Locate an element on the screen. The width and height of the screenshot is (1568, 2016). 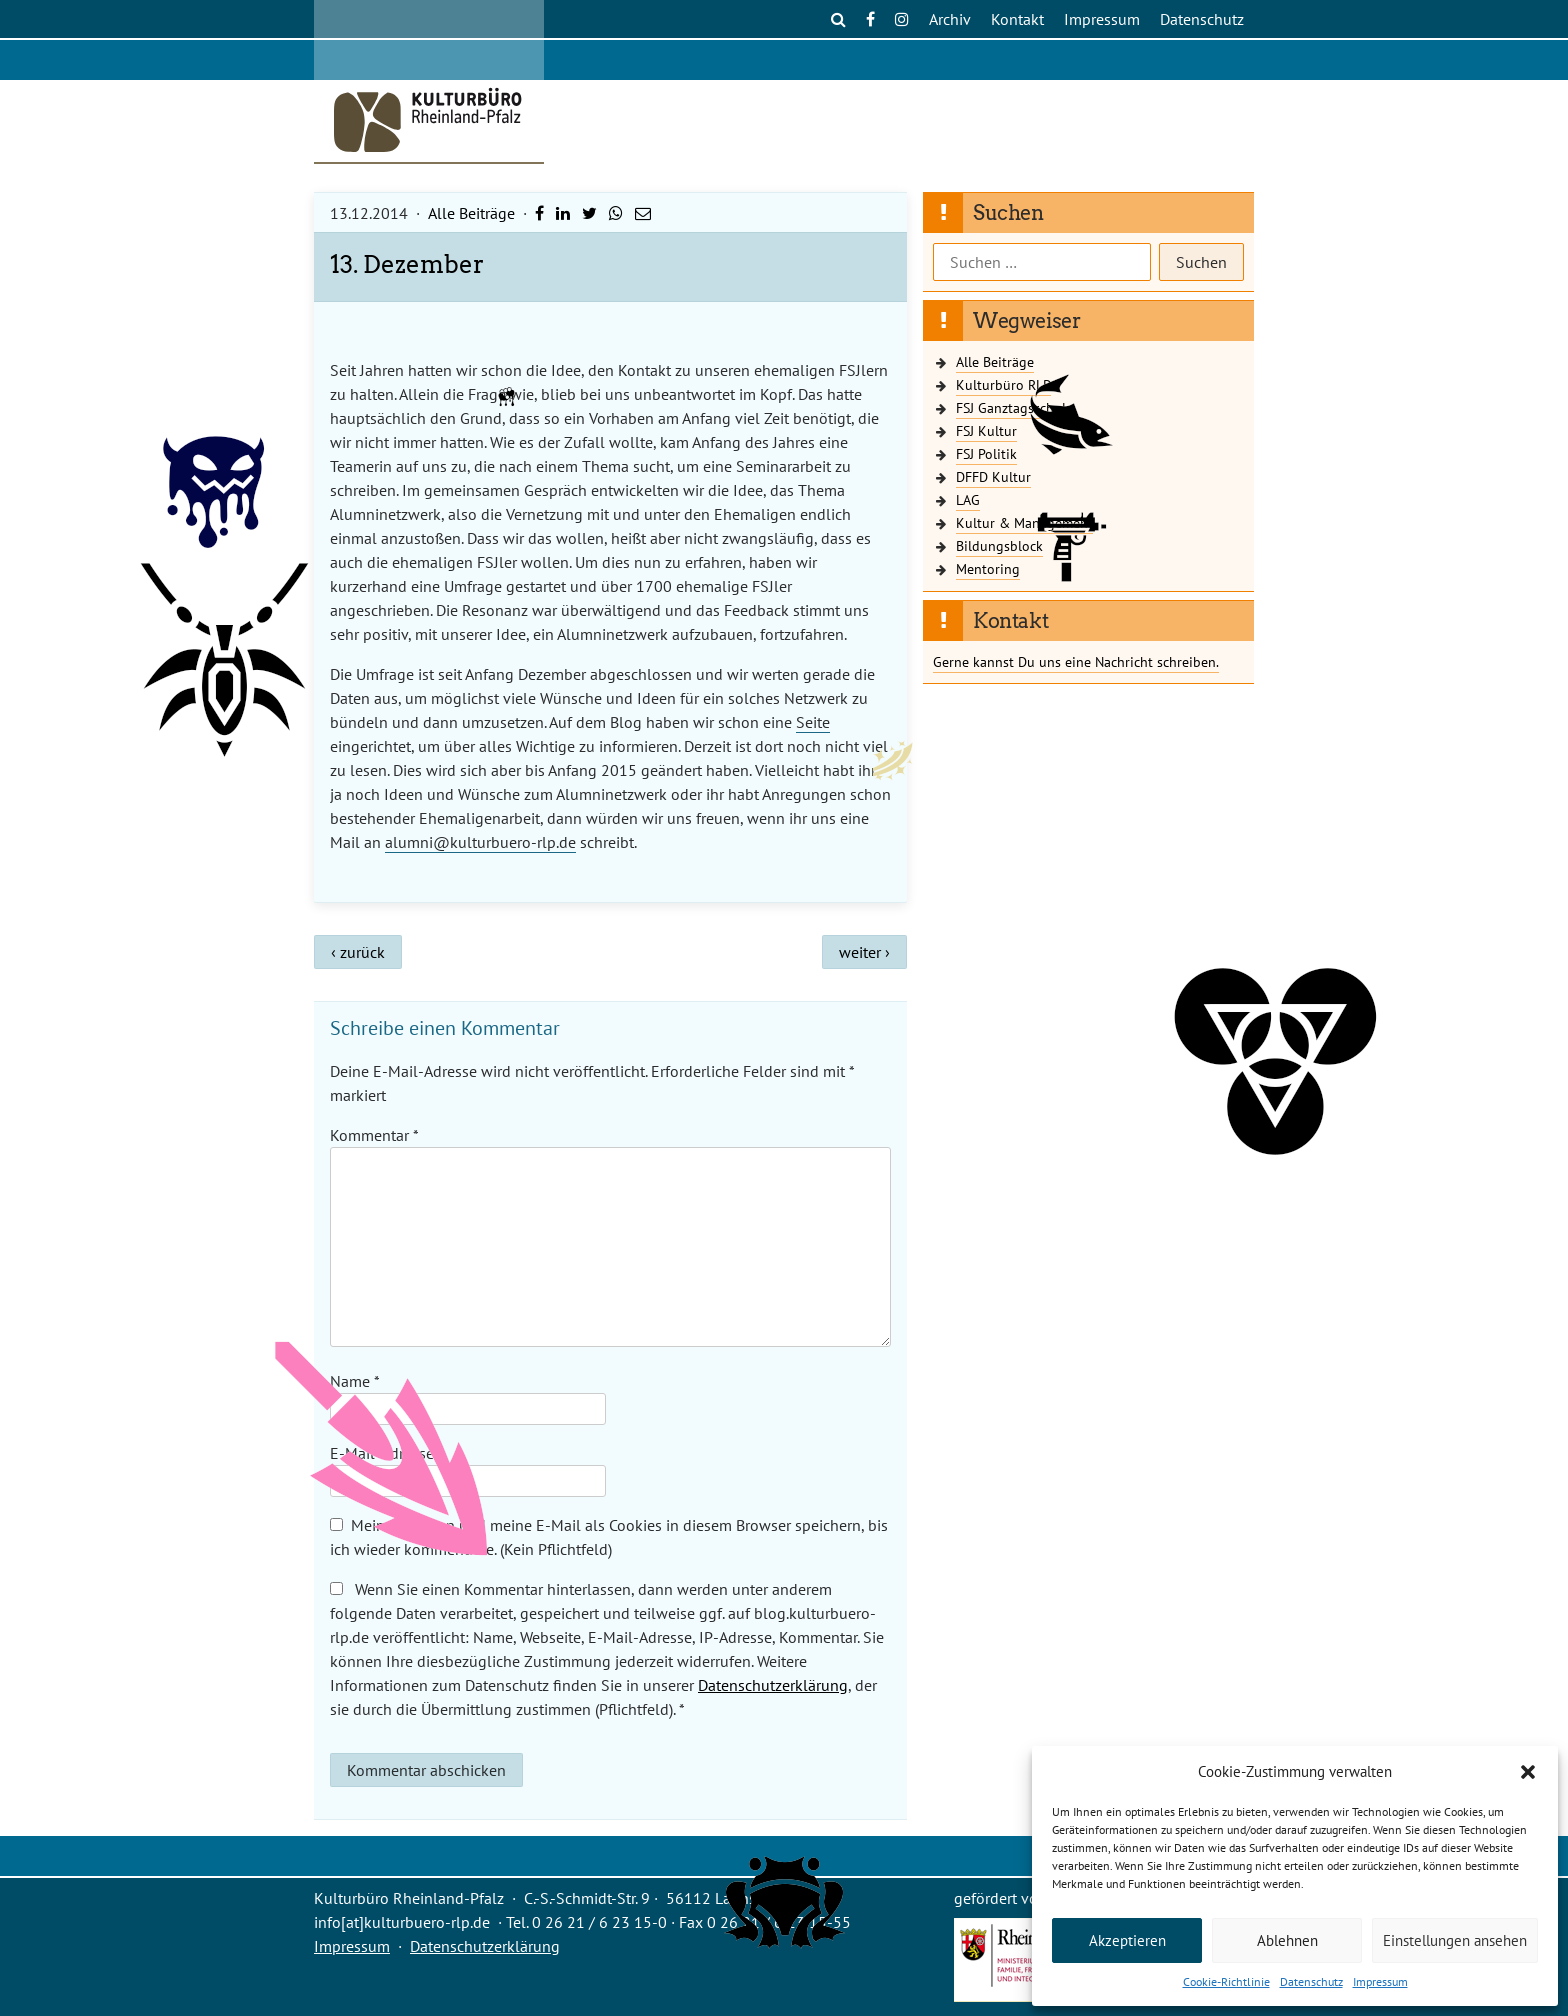
indicates honey or sweetener ingredient is located at coordinates (506, 396).